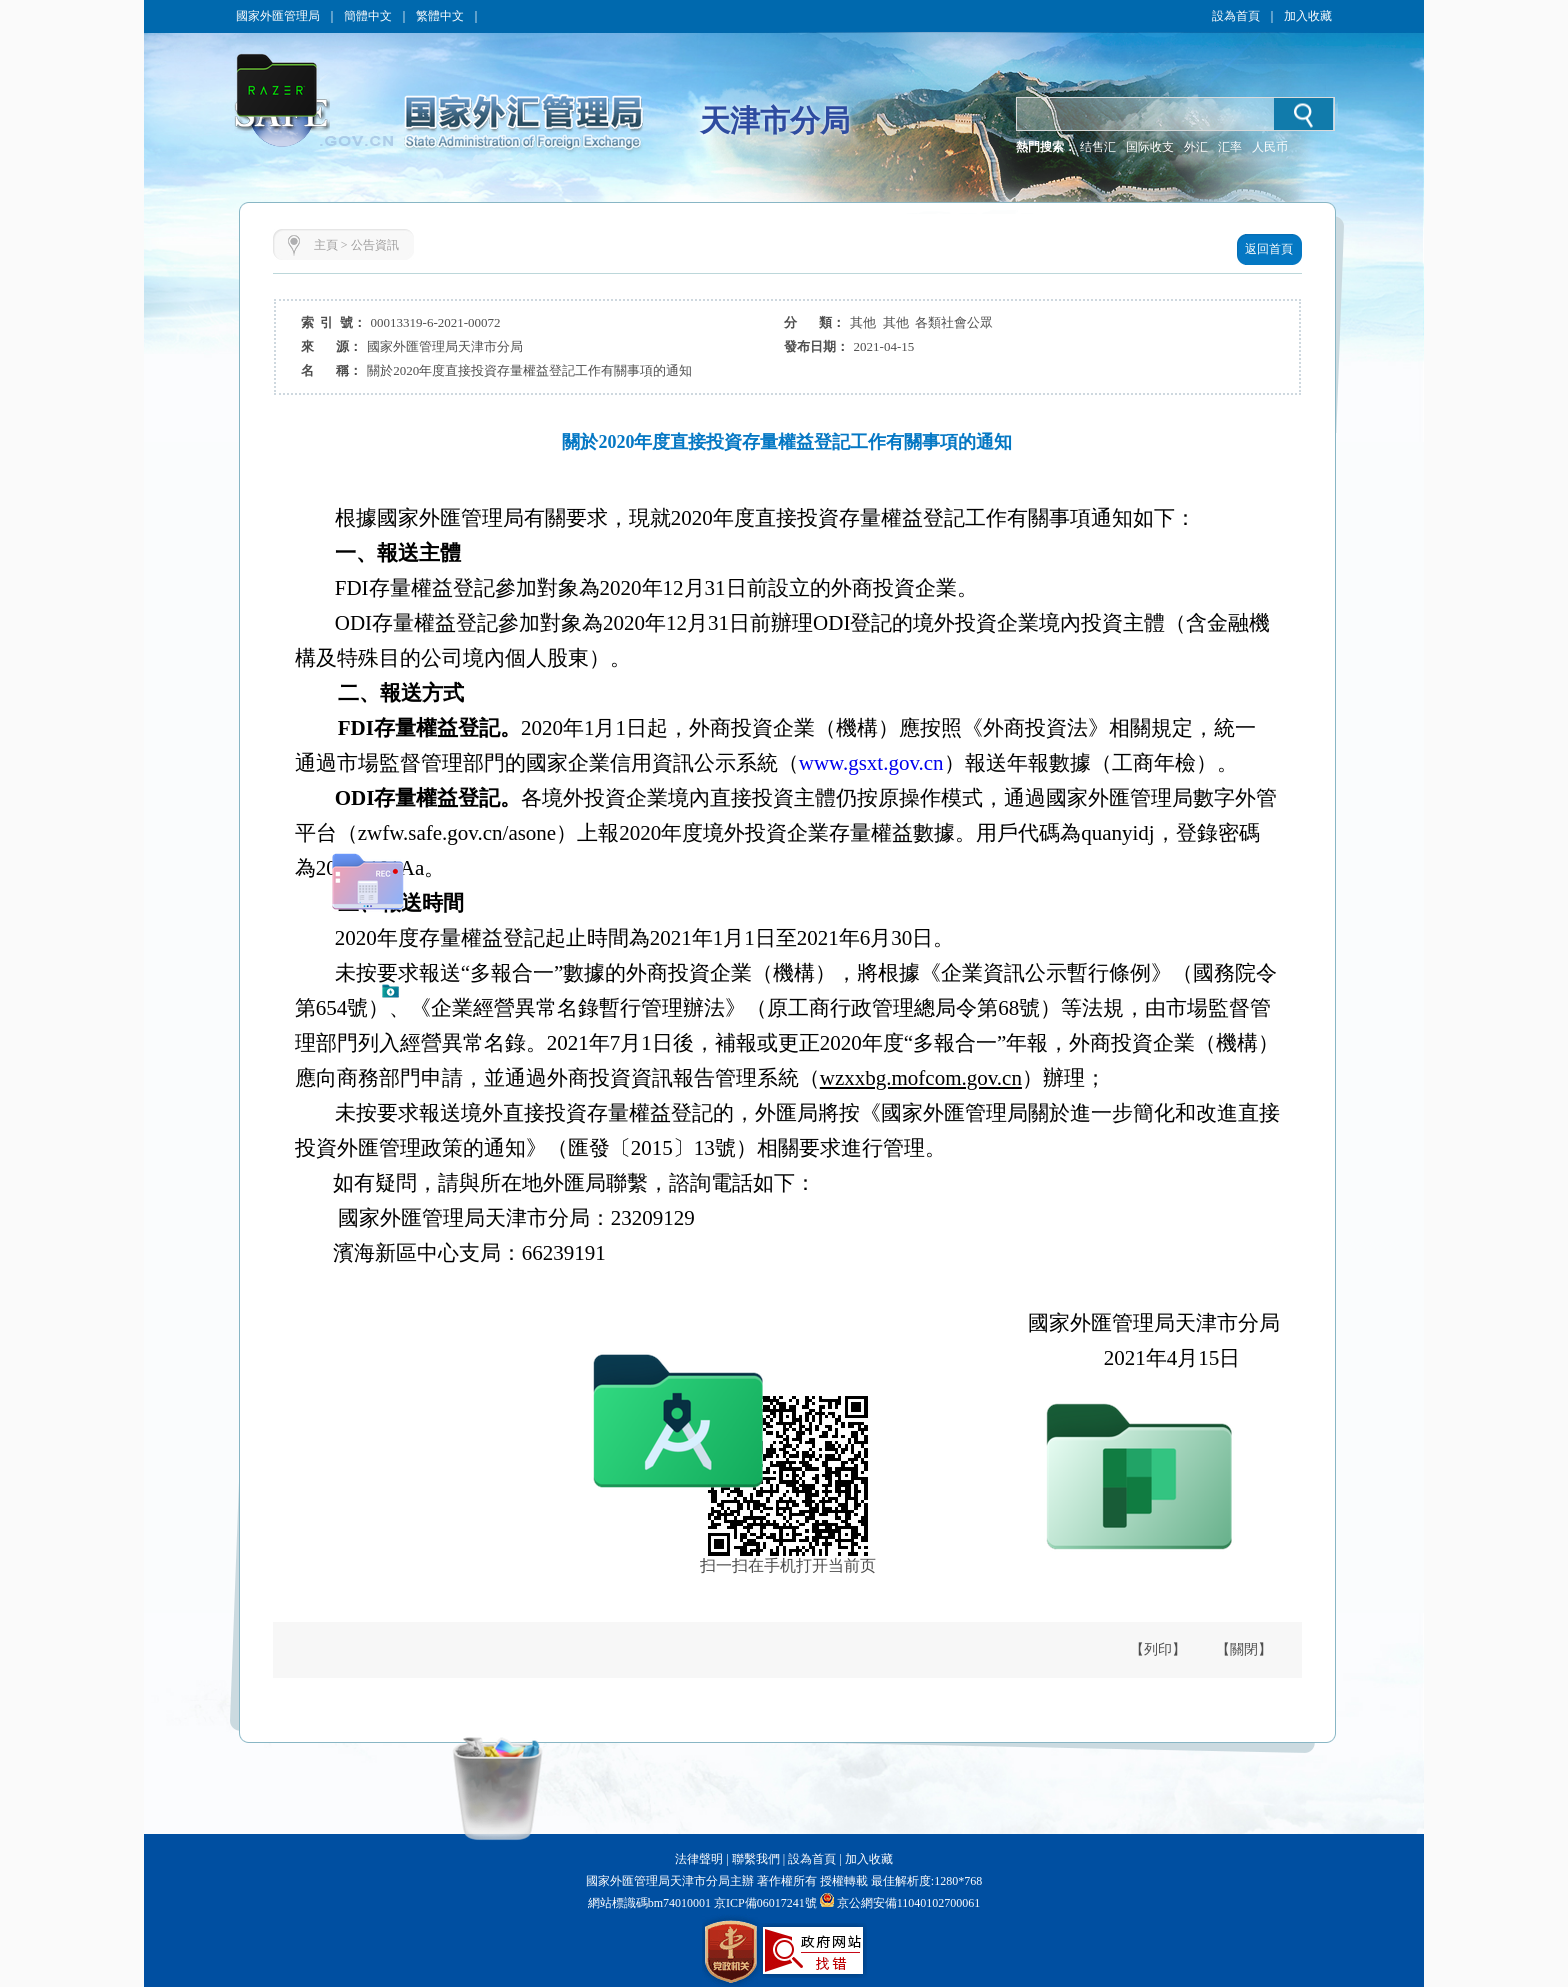 The image size is (1568, 1987). What do you see at coordinates (1138, 1481) in the screenshot?
I see `open microsoft planner files folder` at bounding box center [1138, 1481].